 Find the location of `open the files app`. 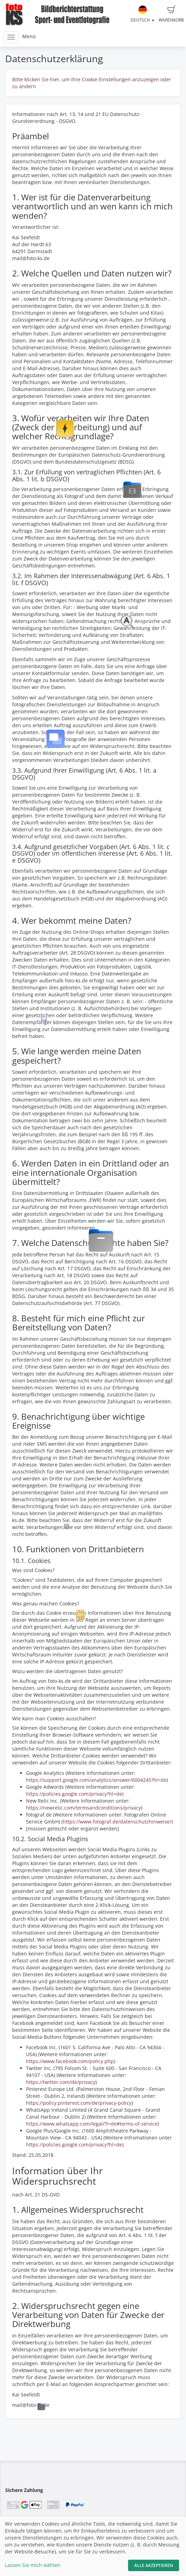

open the files app is located at coordinates (101, 1240).